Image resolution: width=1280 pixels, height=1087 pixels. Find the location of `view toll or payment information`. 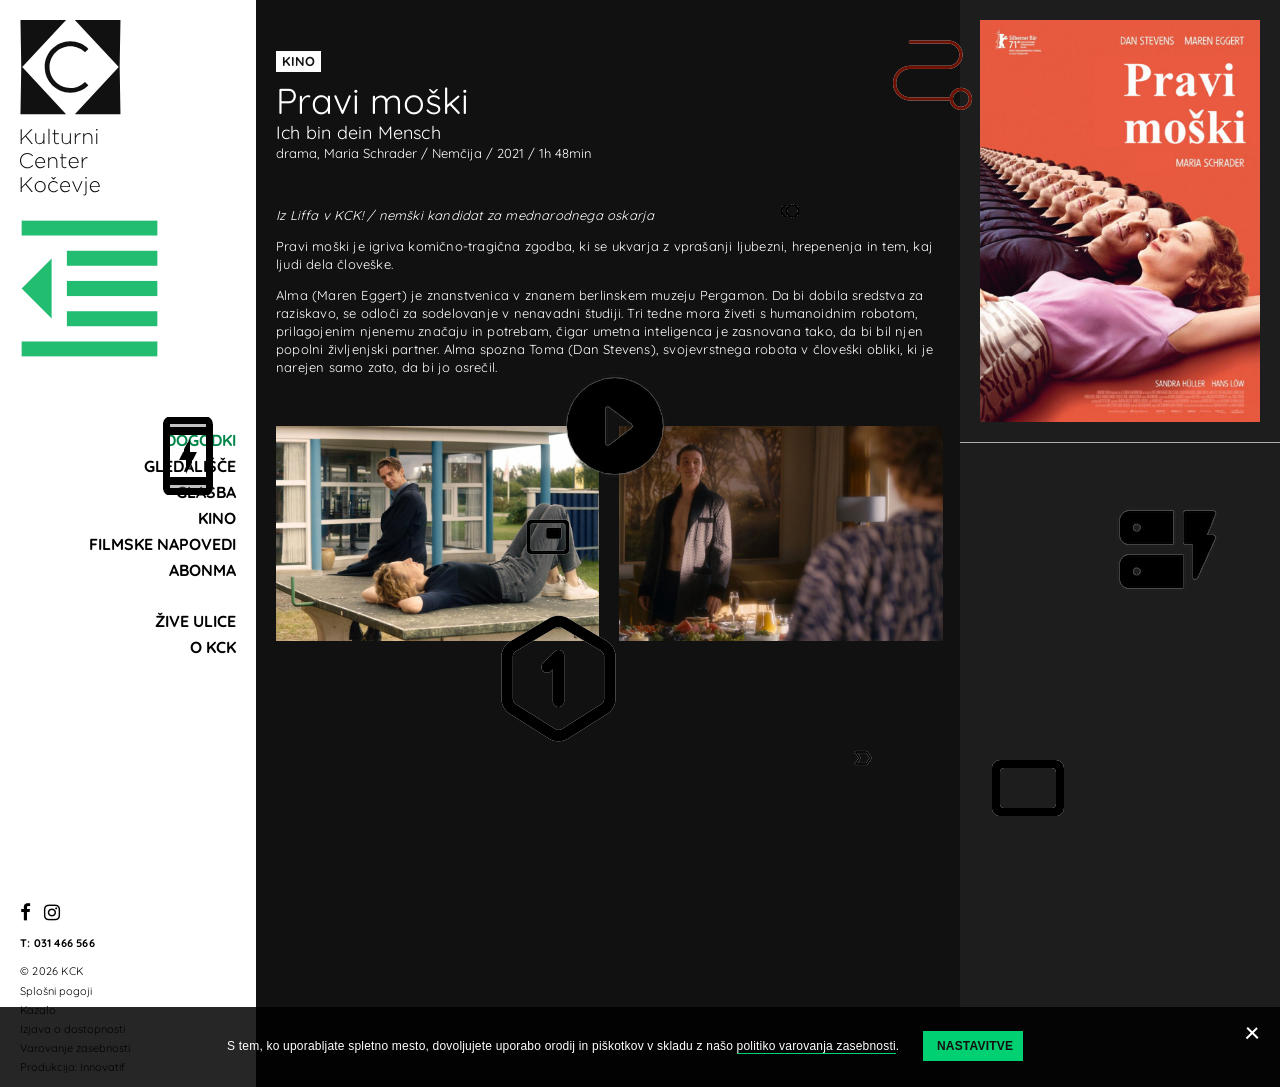

view toll or payment information is located at coordinates (790, 211).